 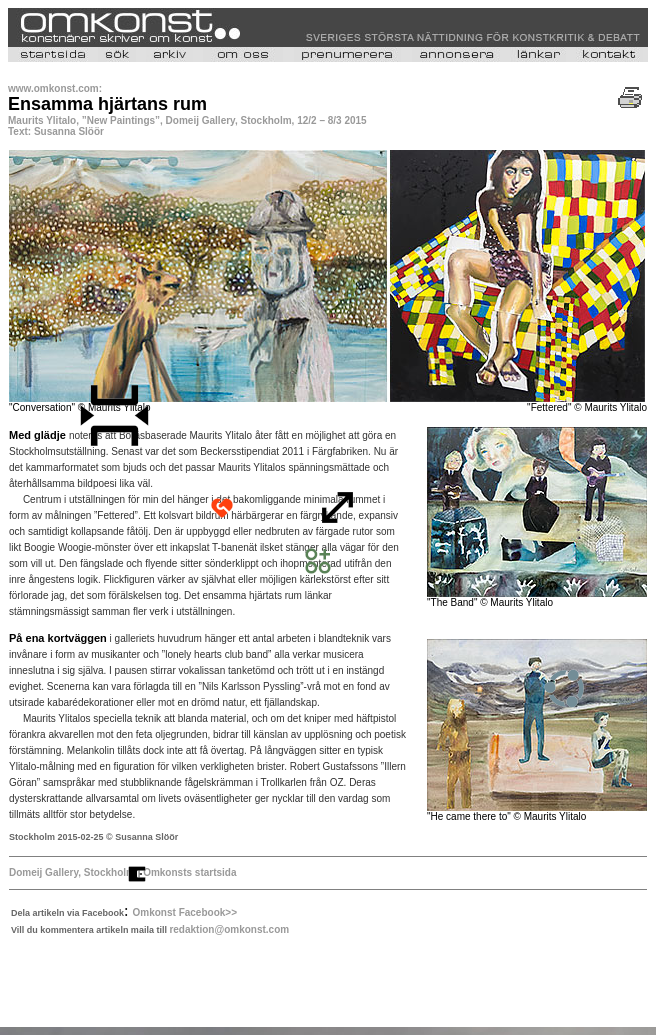 What do you see at coordinates (318, 561) in the screenshot?
I see `add a new app to your collection` at bounding box center [318, 561].